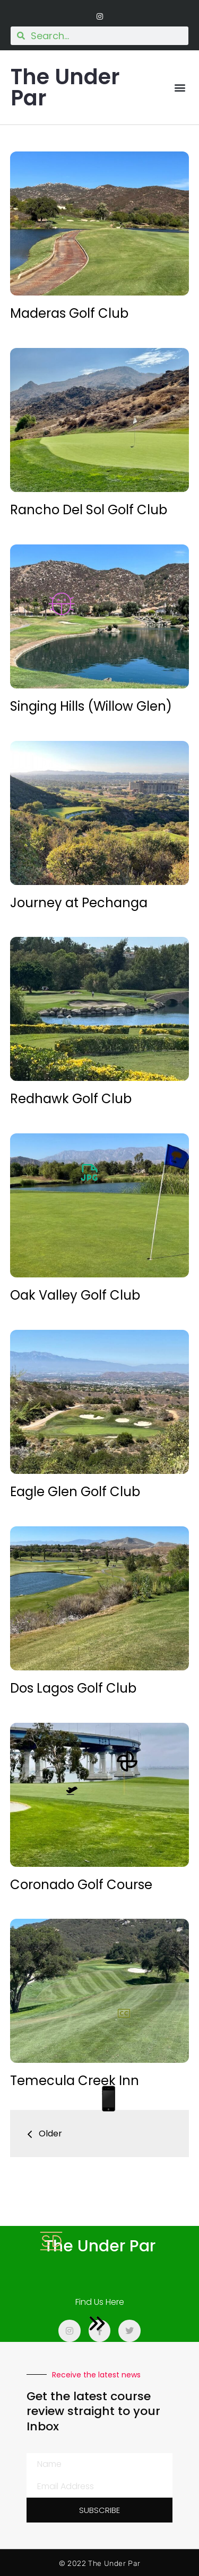 This screenshot has height=2576, width=199. I want to click on open google photos app, so click(127, 1761).